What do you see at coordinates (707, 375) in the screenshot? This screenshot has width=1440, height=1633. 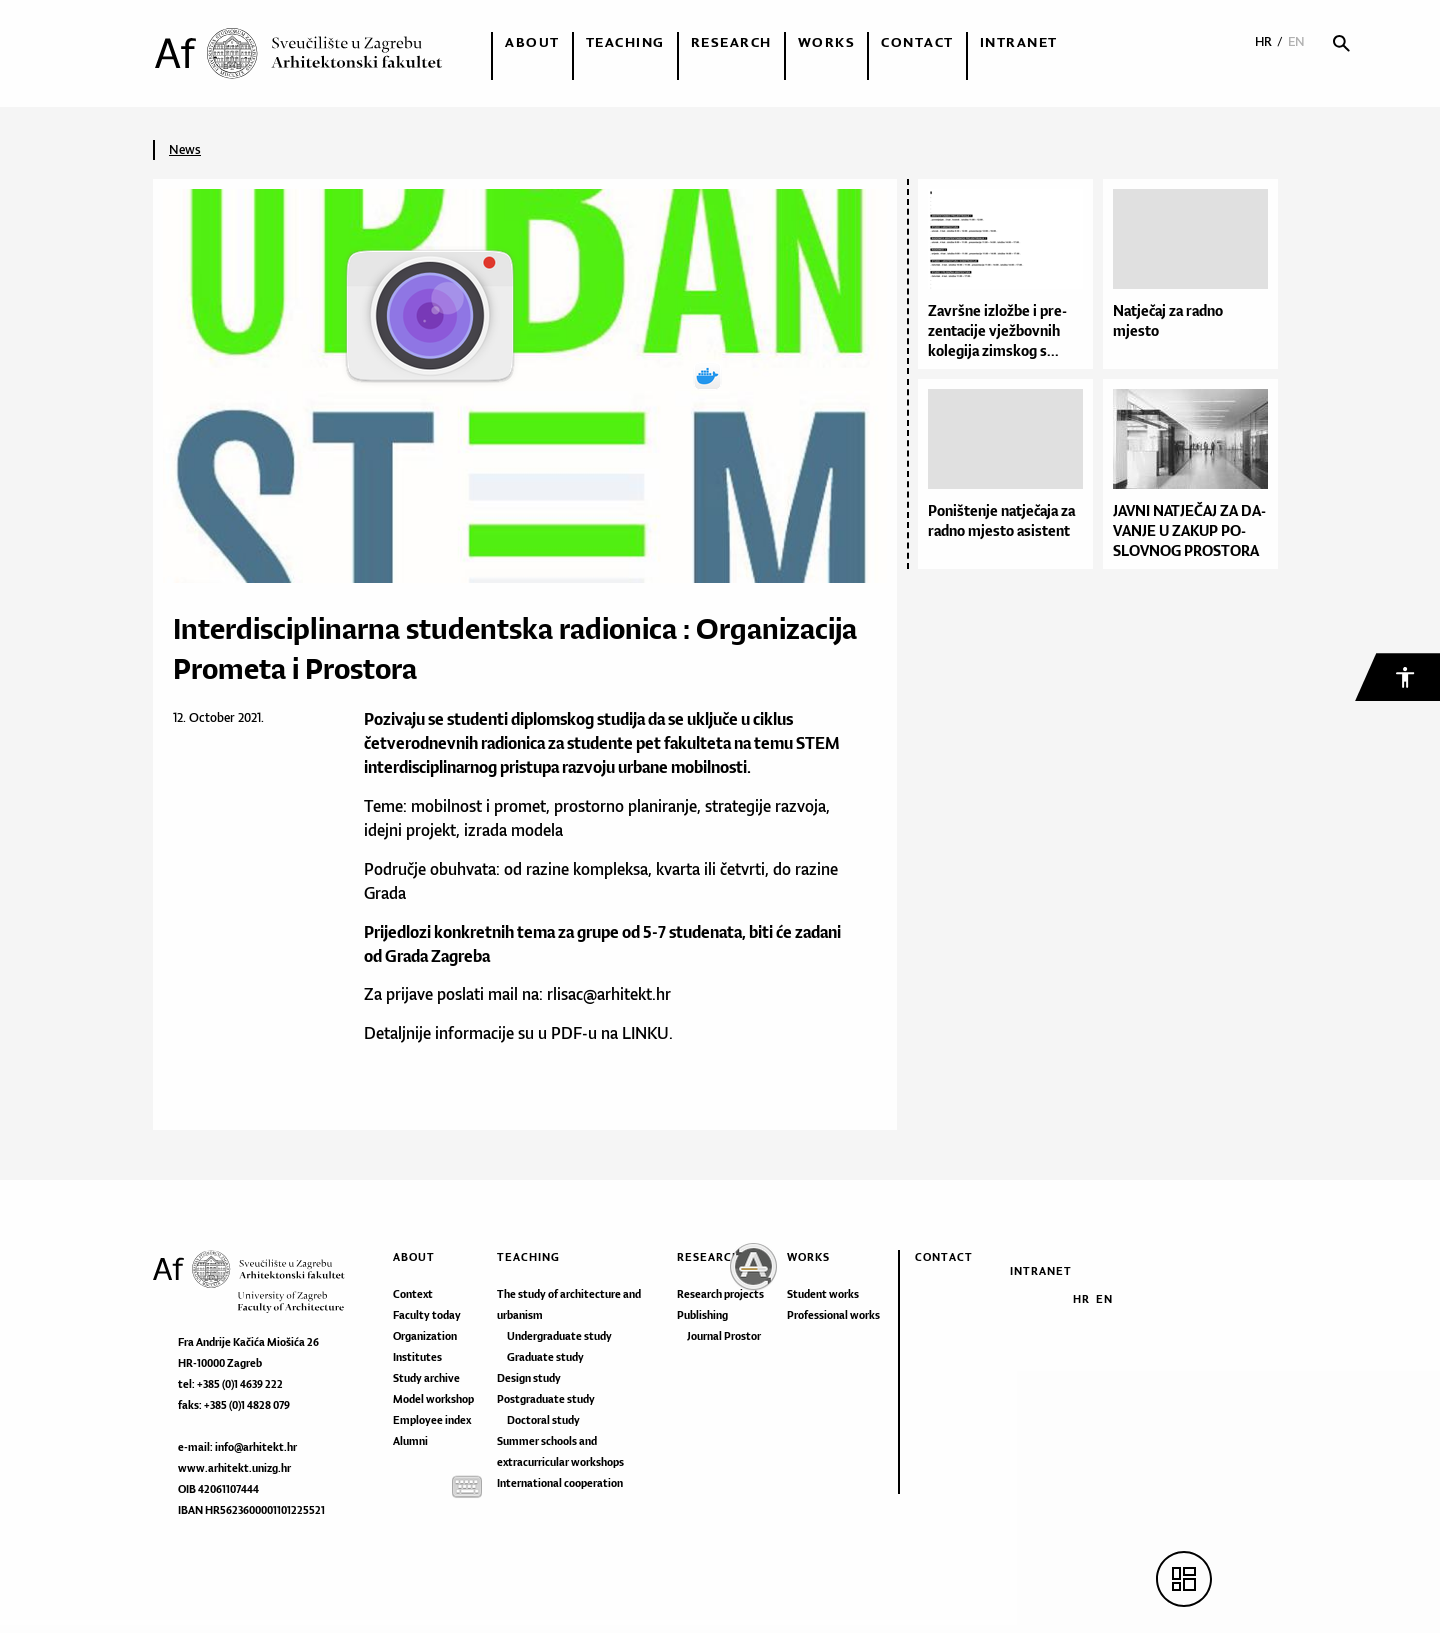 I see `open whaler docker container management app` at bounding box center [707, 375].